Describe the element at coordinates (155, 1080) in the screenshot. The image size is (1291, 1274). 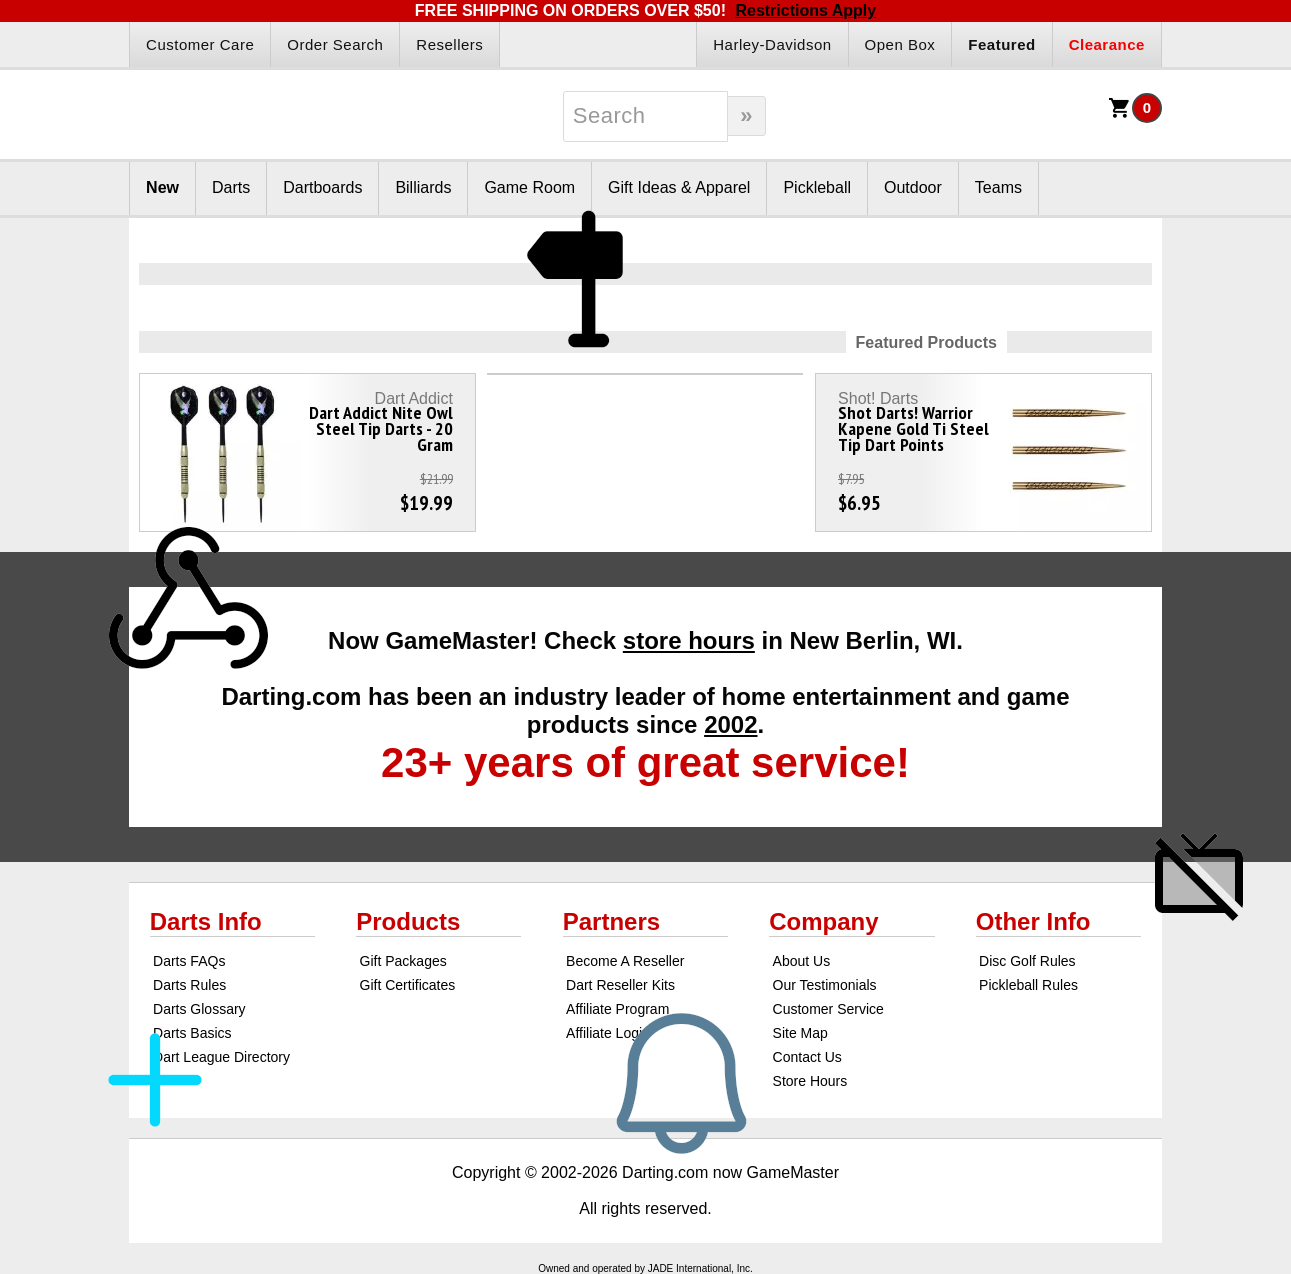
I see `add a new item` at that location.